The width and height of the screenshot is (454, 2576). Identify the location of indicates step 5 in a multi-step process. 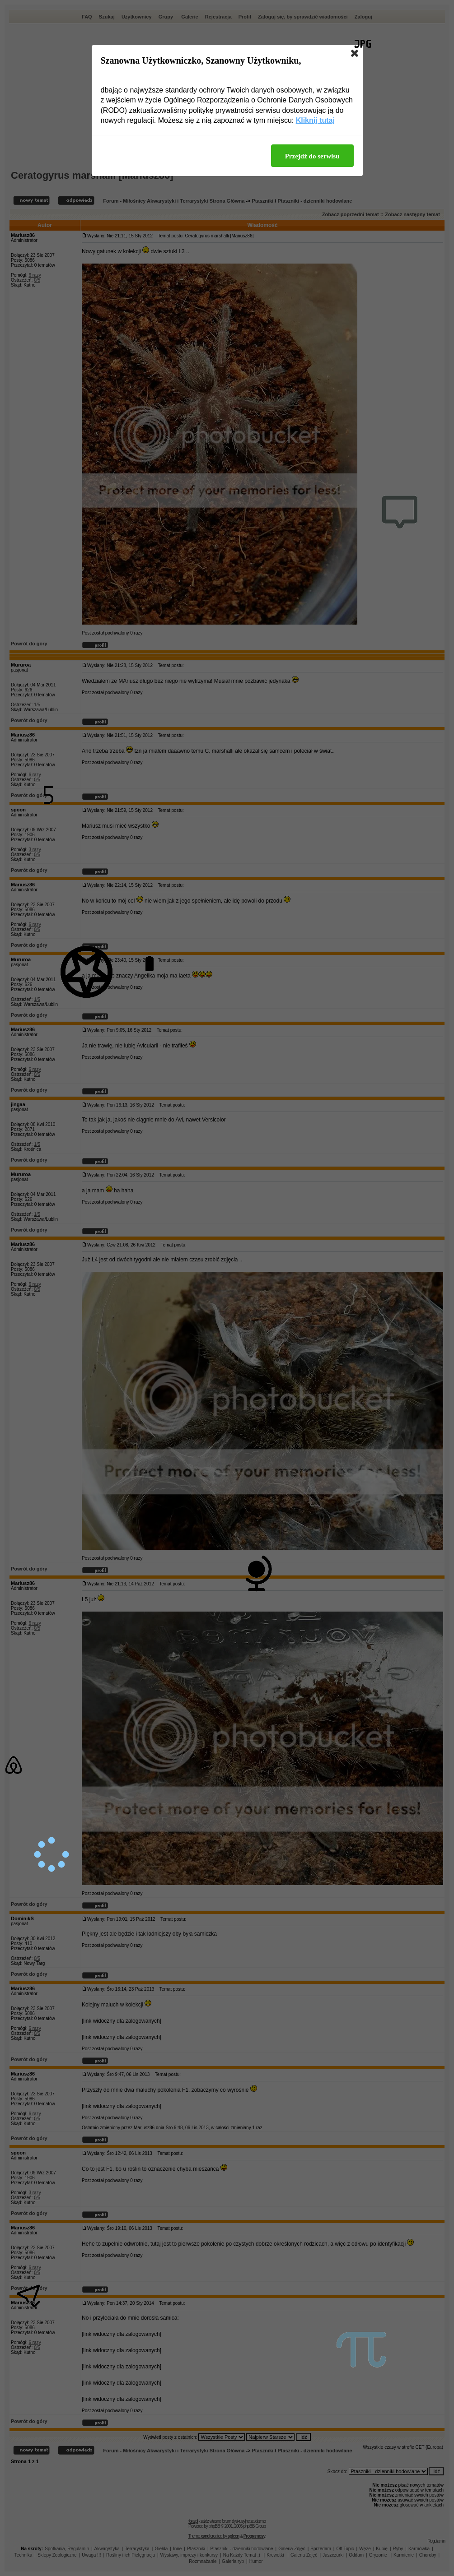
(48, 795).